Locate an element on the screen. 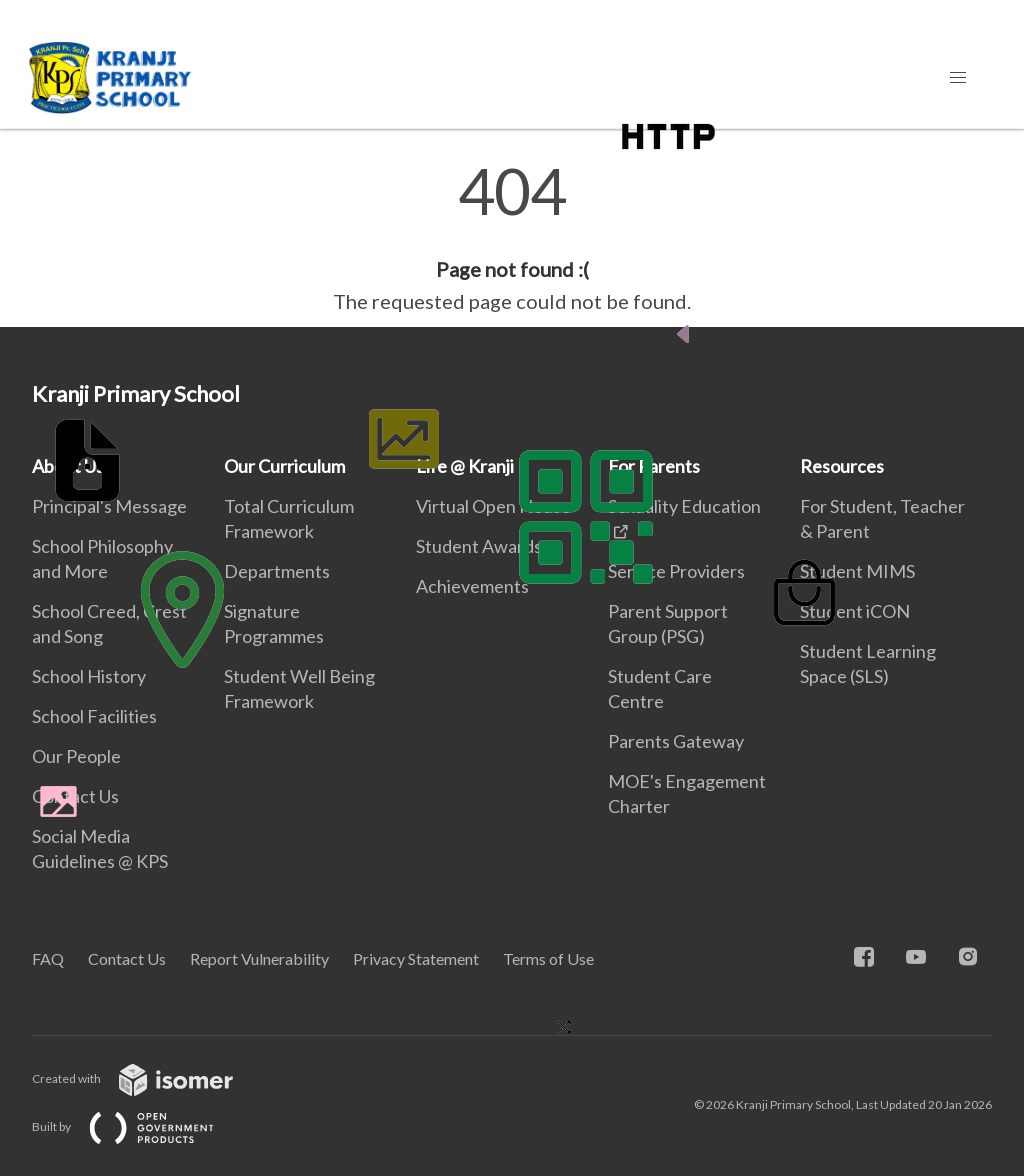 The image size is (1024, 1176). view current location on map is located at coordinates (182, 609).